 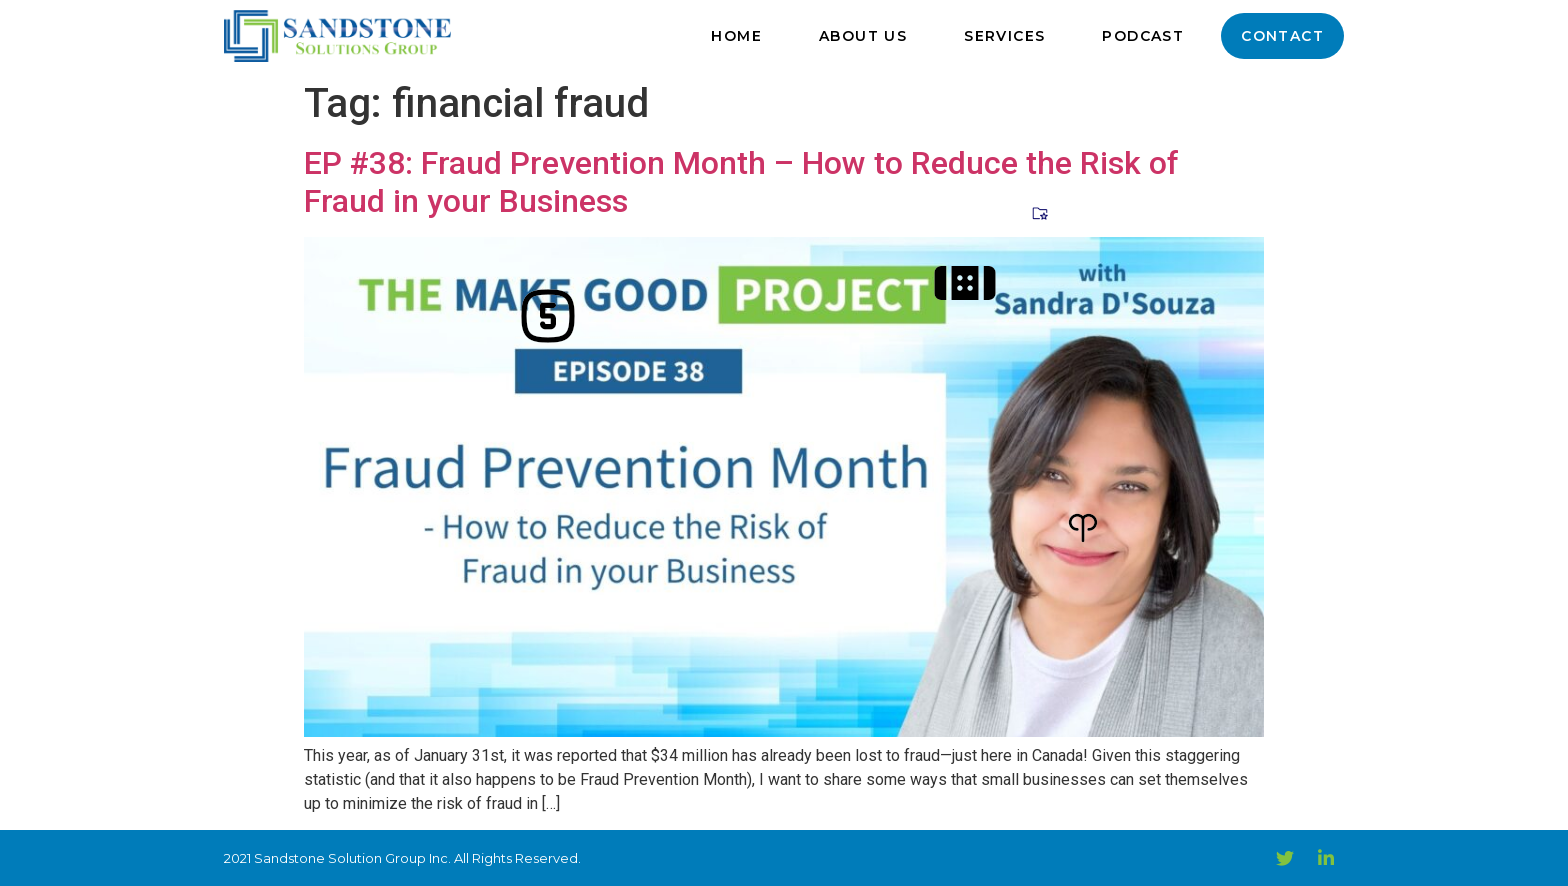 What do you see at coordinates (1040, 213) in the screenshot?
I see `access your starred or favorite folders` at bounding box center [1040, 213].